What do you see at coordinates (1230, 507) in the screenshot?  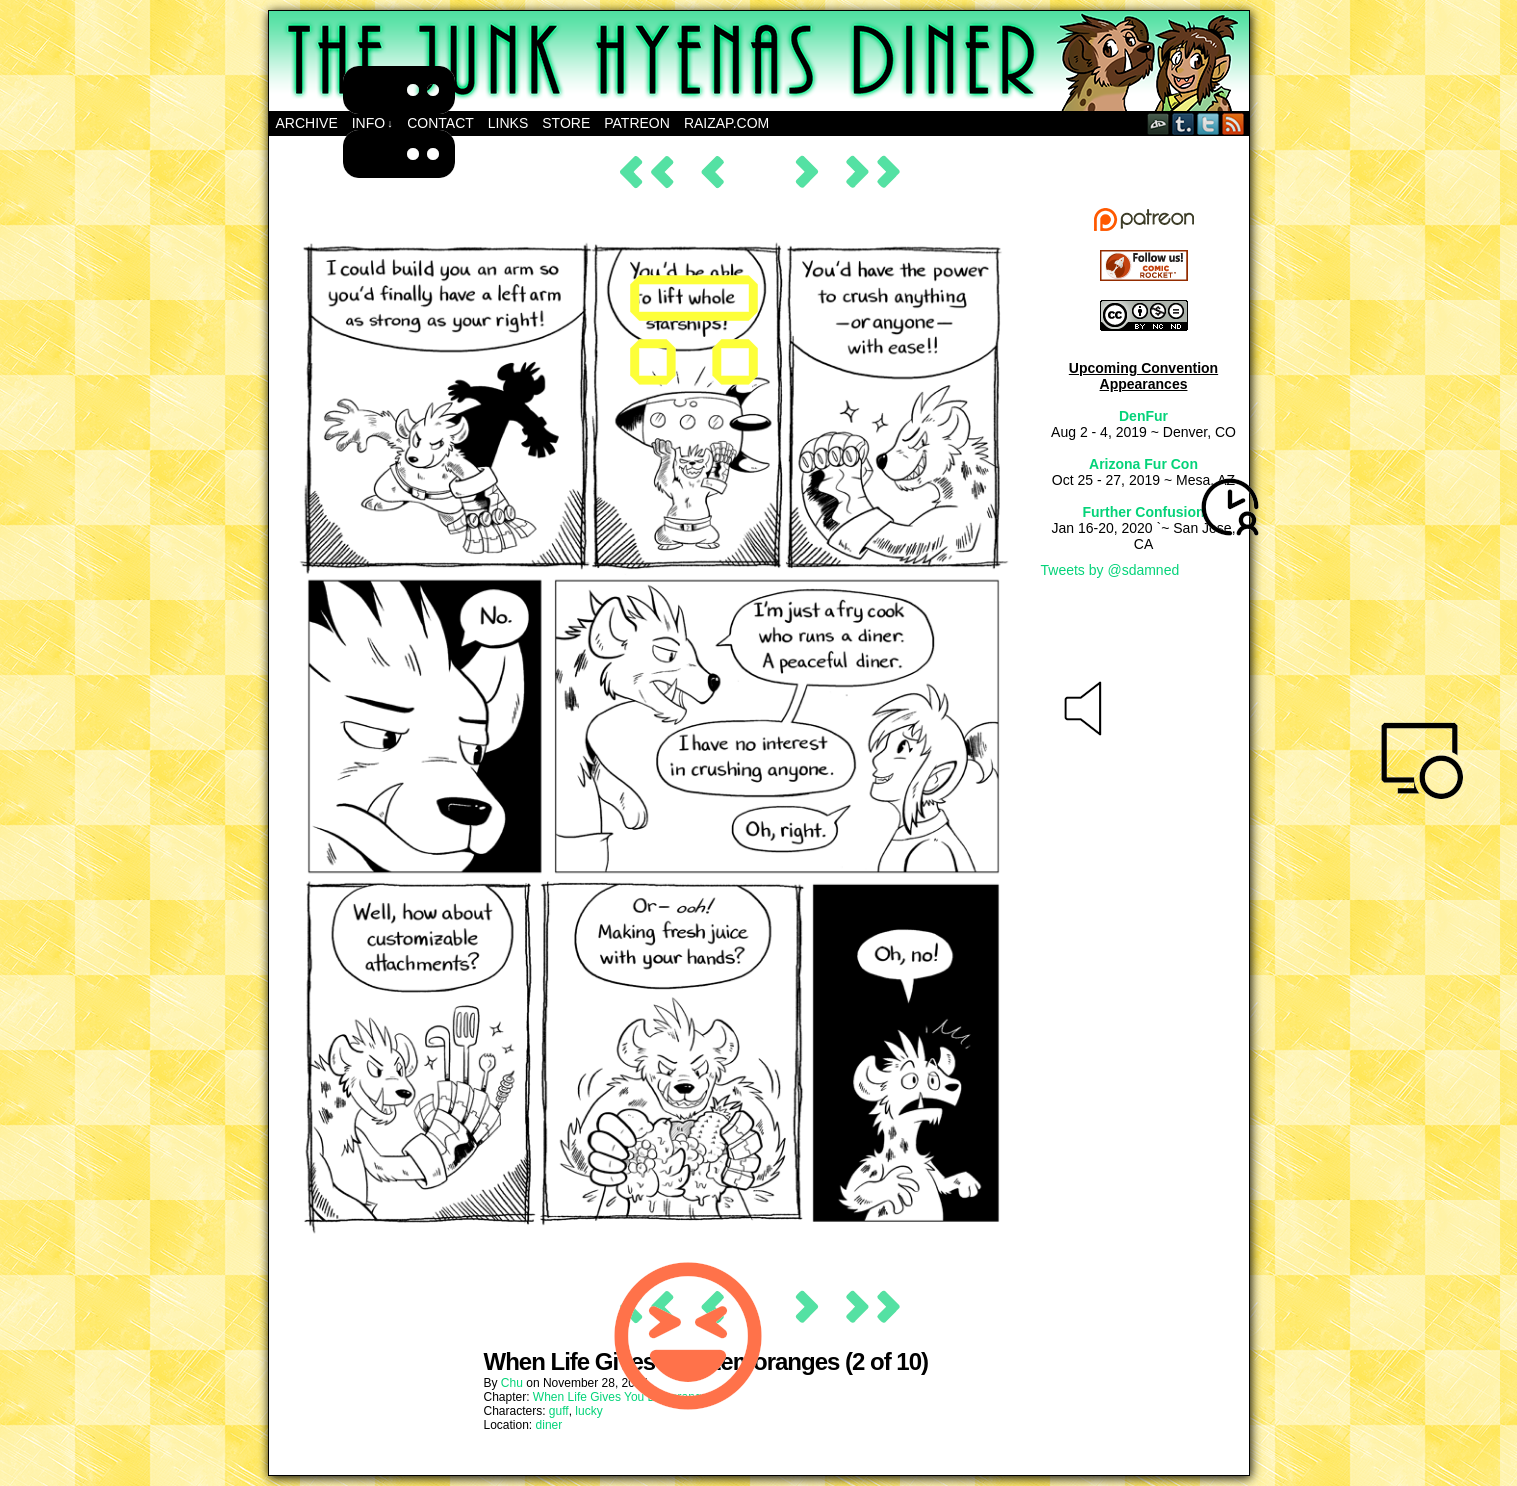 I see `view user's time or schedule` at bounding box center [1230, 507].